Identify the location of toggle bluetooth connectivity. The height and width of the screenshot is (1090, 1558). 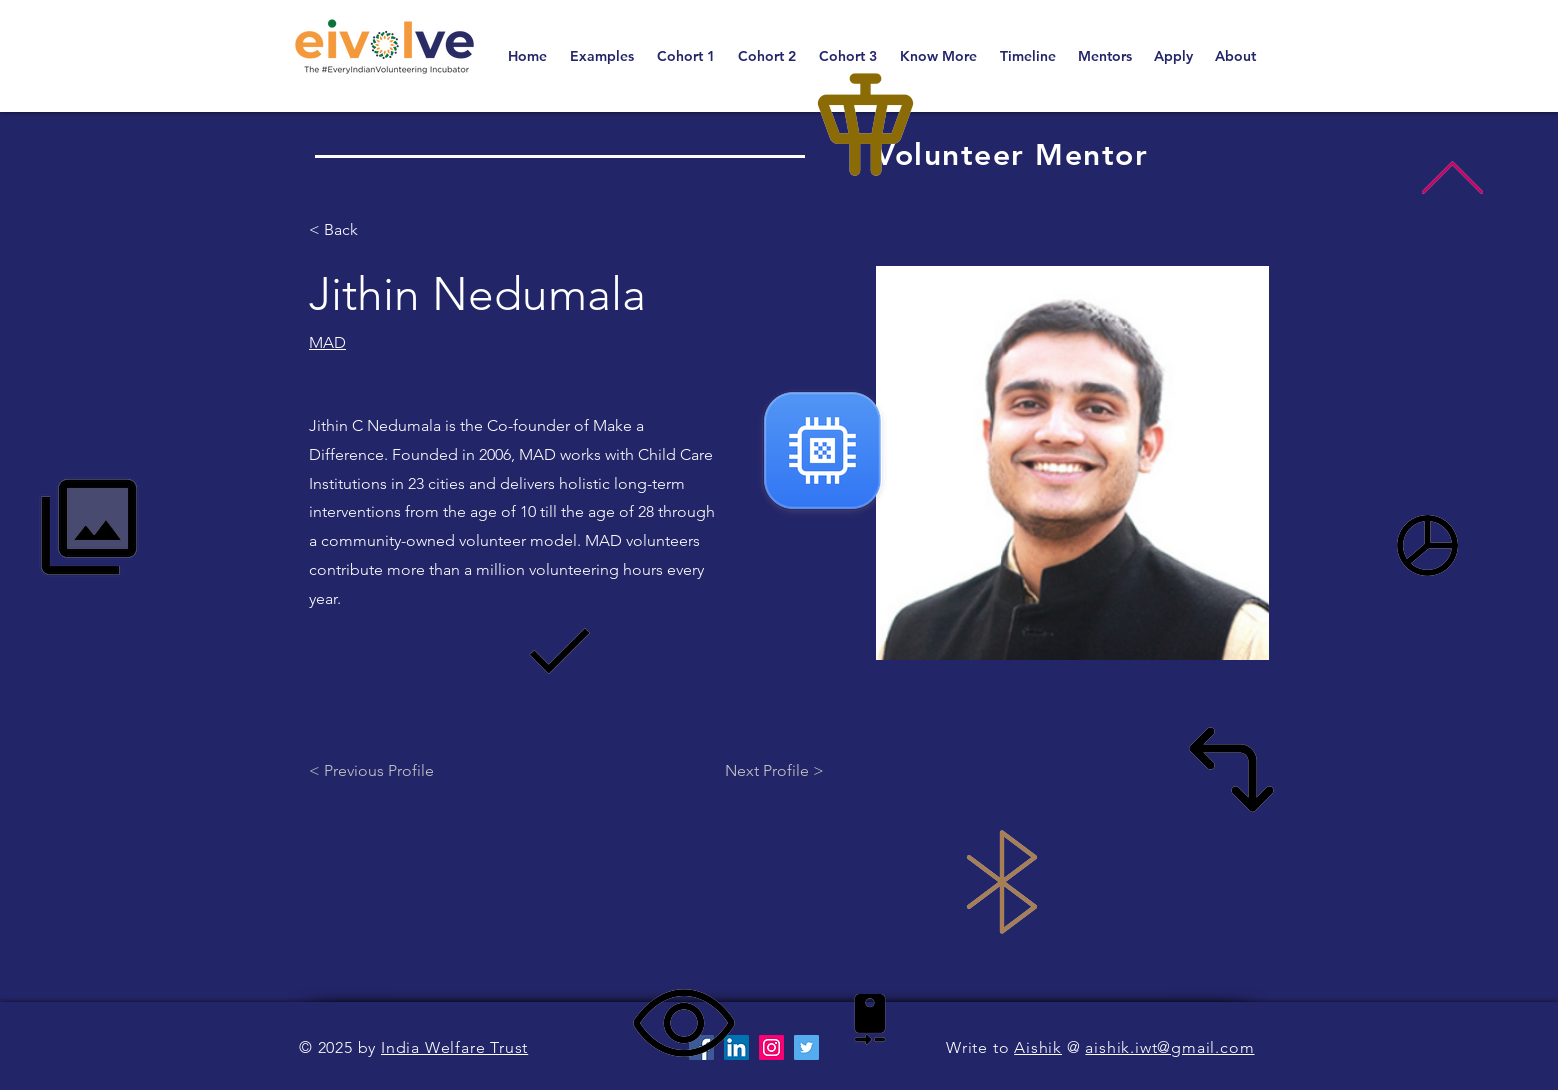
(1002, 882).